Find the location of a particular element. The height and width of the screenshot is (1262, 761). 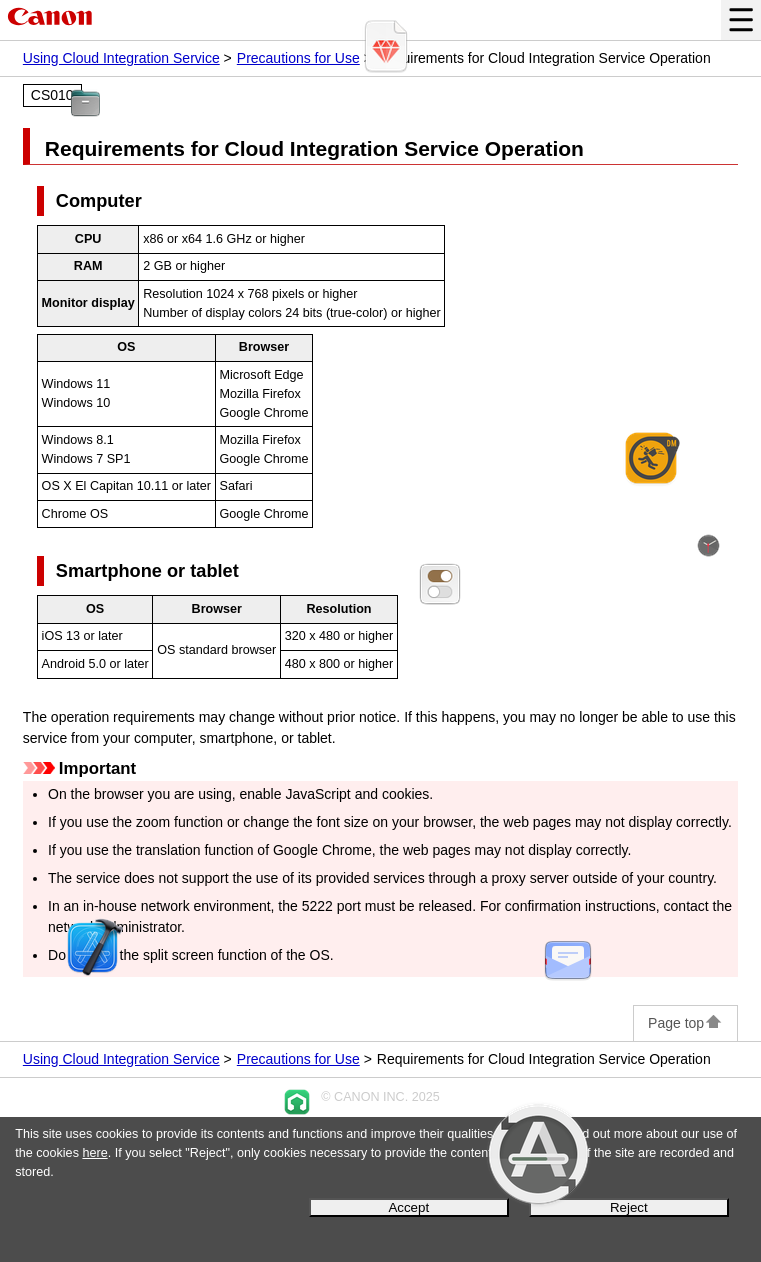

open LMMS music production software is located at coordinates (297, 1102).